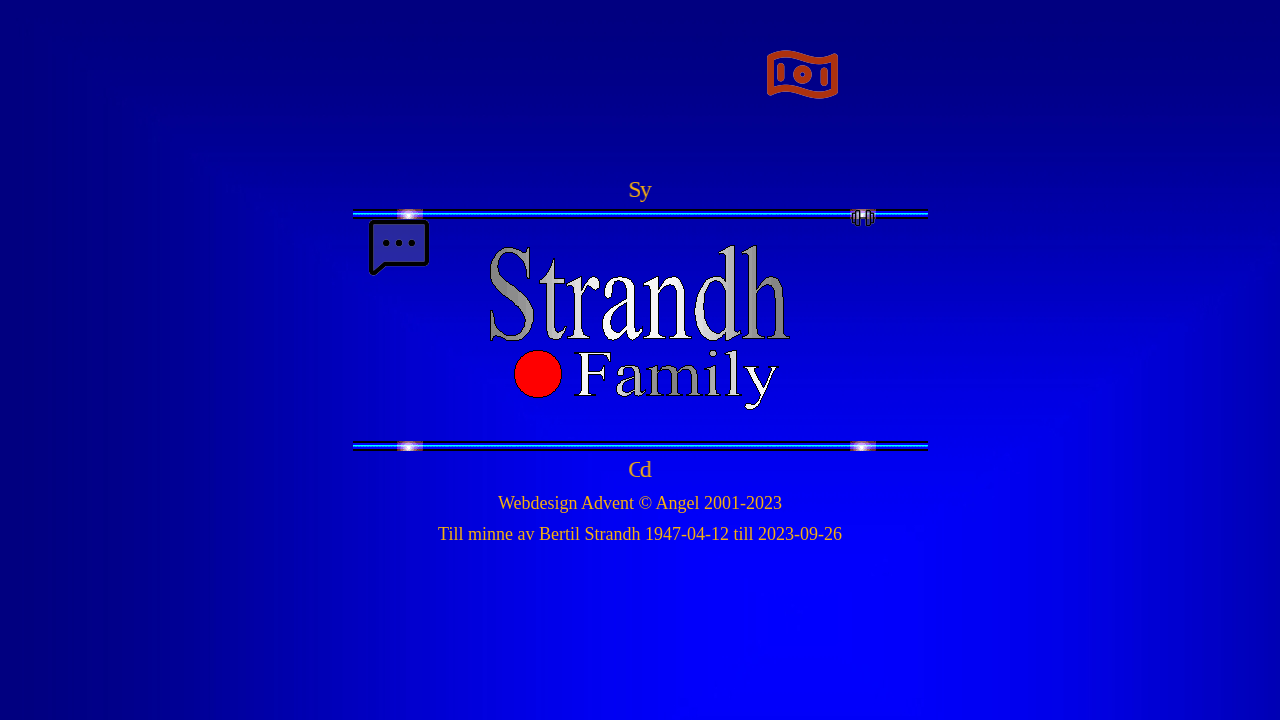 The image size is (1280, 720). What do you see at coordinates (802, 74) in the screenshot?
I see `view currency or payment options` at bounding box center [802, 74].